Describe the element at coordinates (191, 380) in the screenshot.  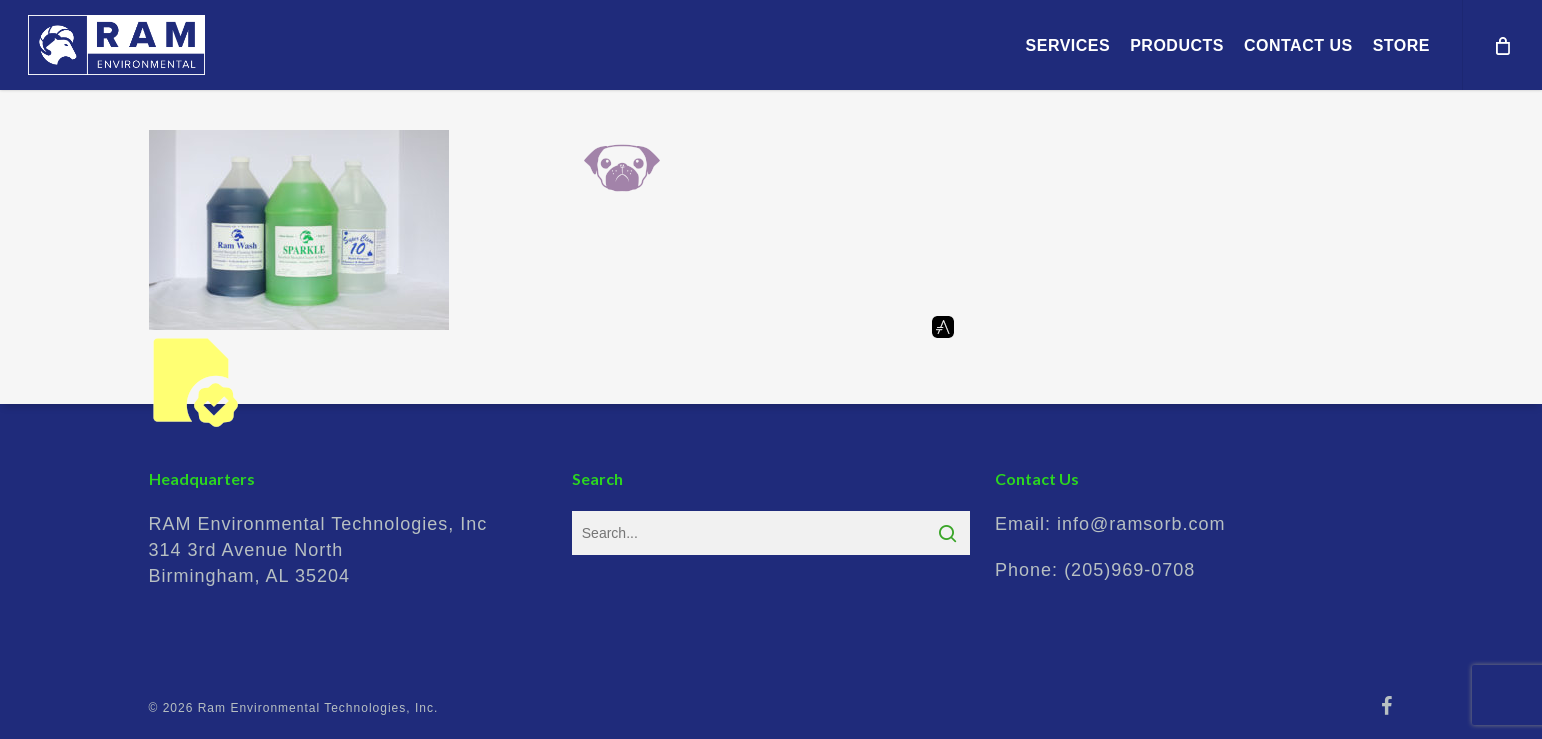
I see `view verified contract or document` at that location.